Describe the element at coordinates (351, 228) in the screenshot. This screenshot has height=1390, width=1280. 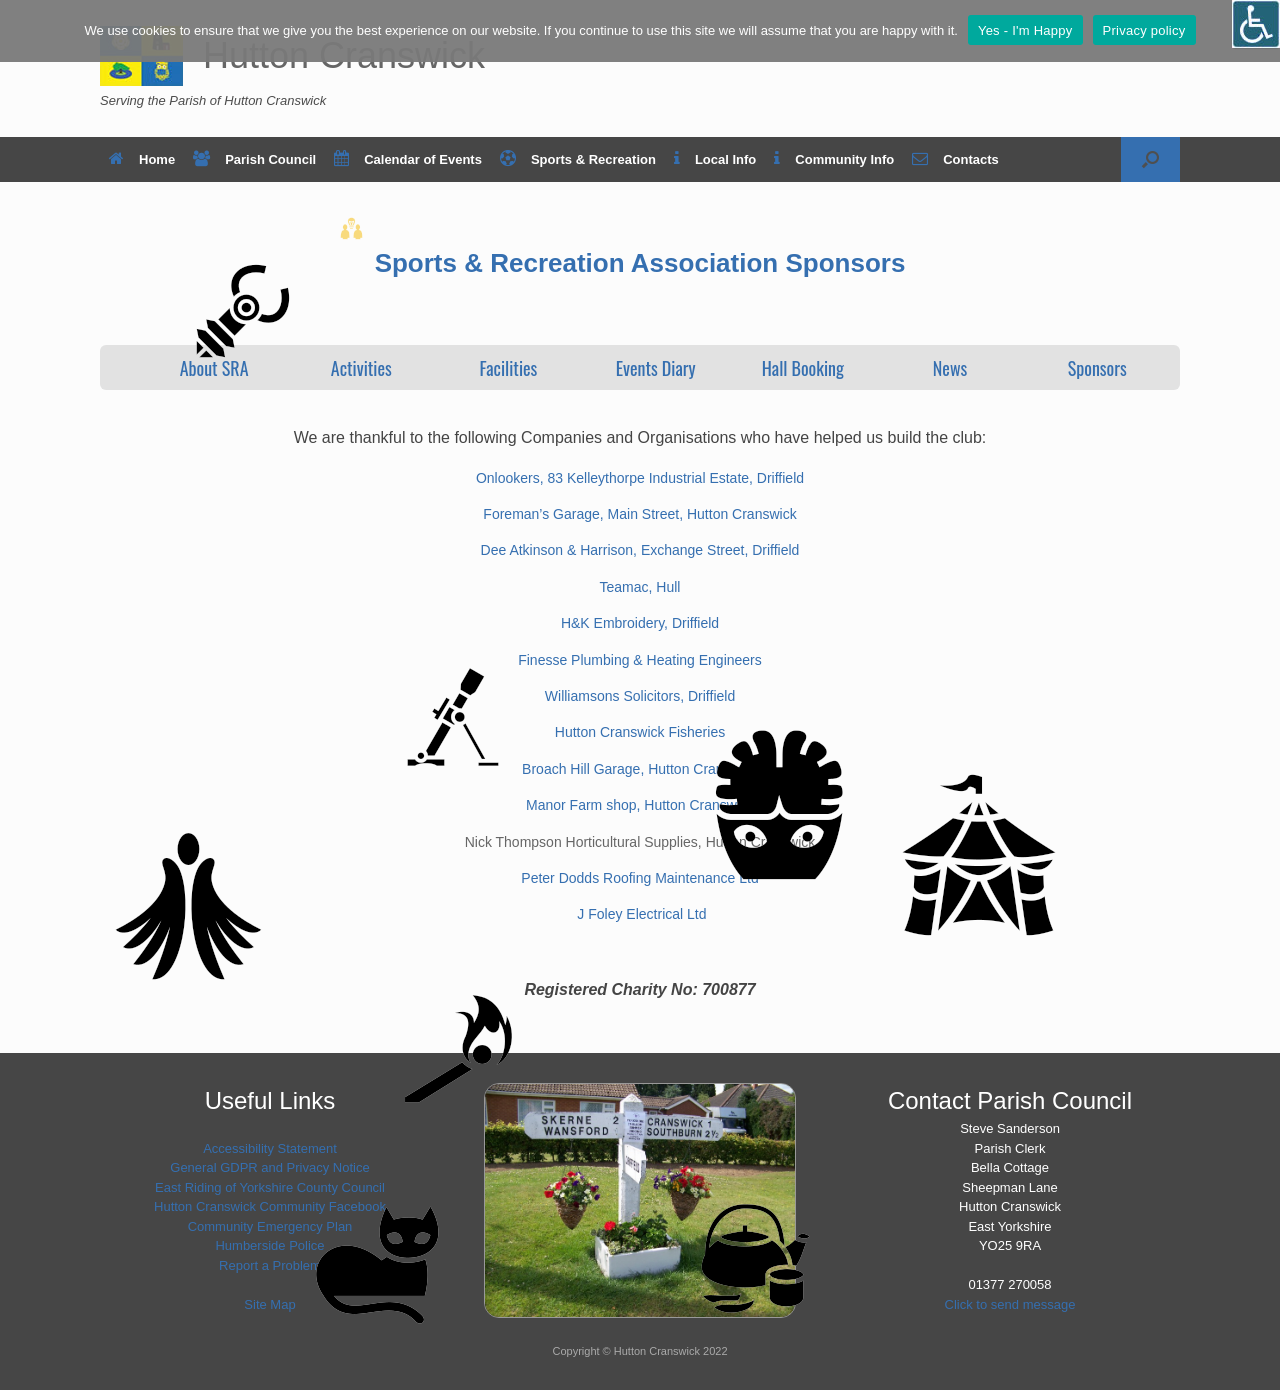
I see `start a team brainstorming session` at that location.